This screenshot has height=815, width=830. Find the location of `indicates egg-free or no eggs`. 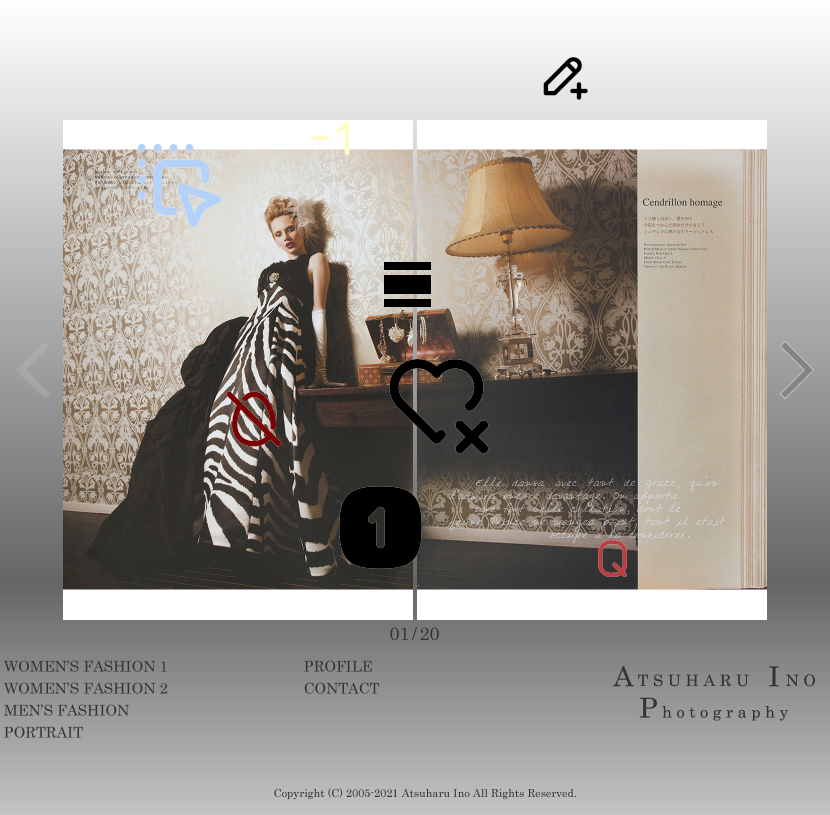

indicates egg-free or no eggs is located at coordinates (254, 419).